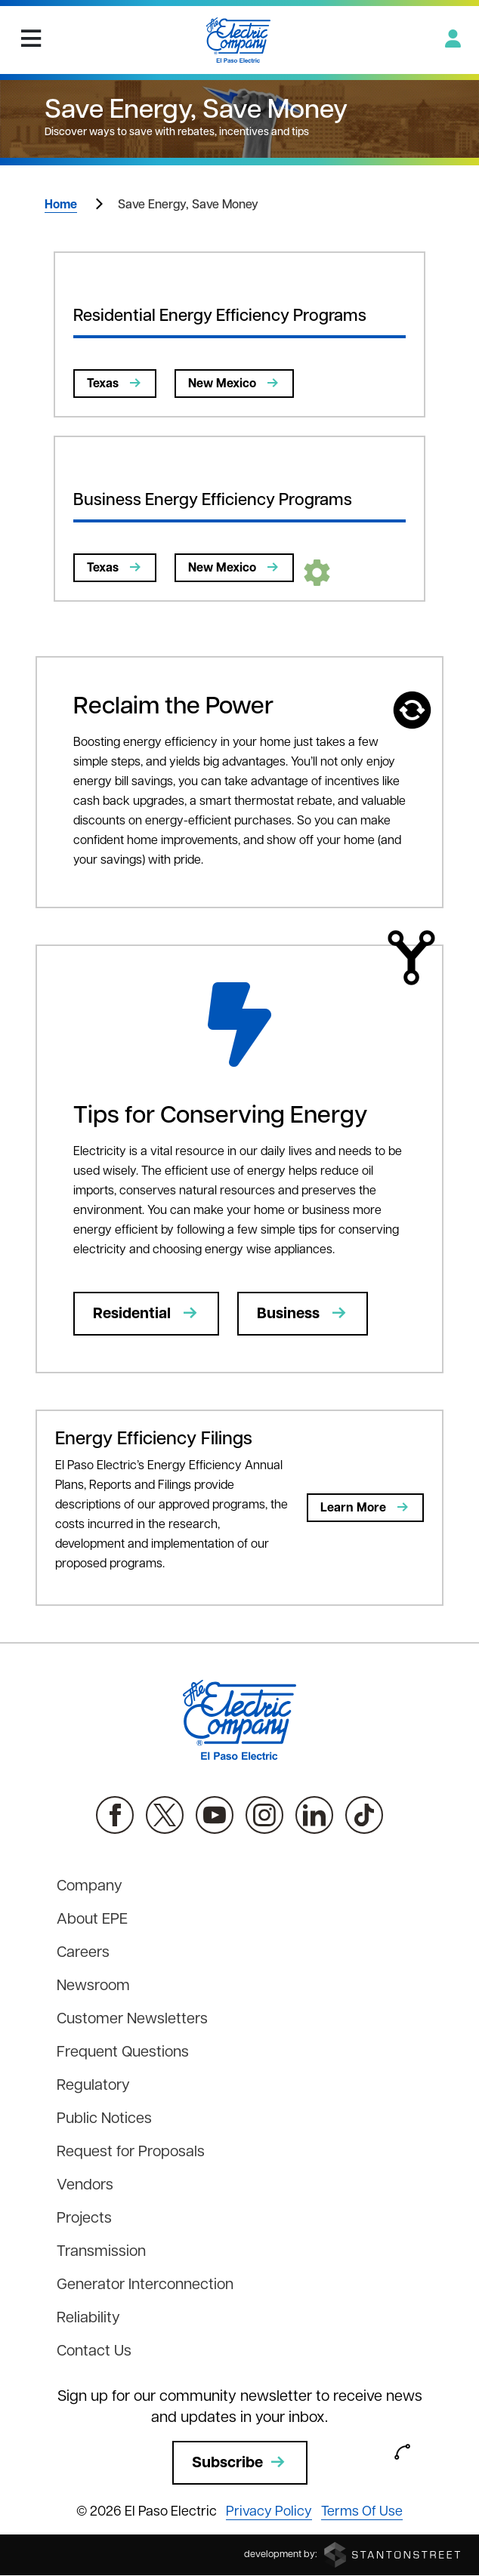  What do you see at coordinates (411, 957) in the screenshot?
I see `view repository branch network` at bounding box center [411, 957].